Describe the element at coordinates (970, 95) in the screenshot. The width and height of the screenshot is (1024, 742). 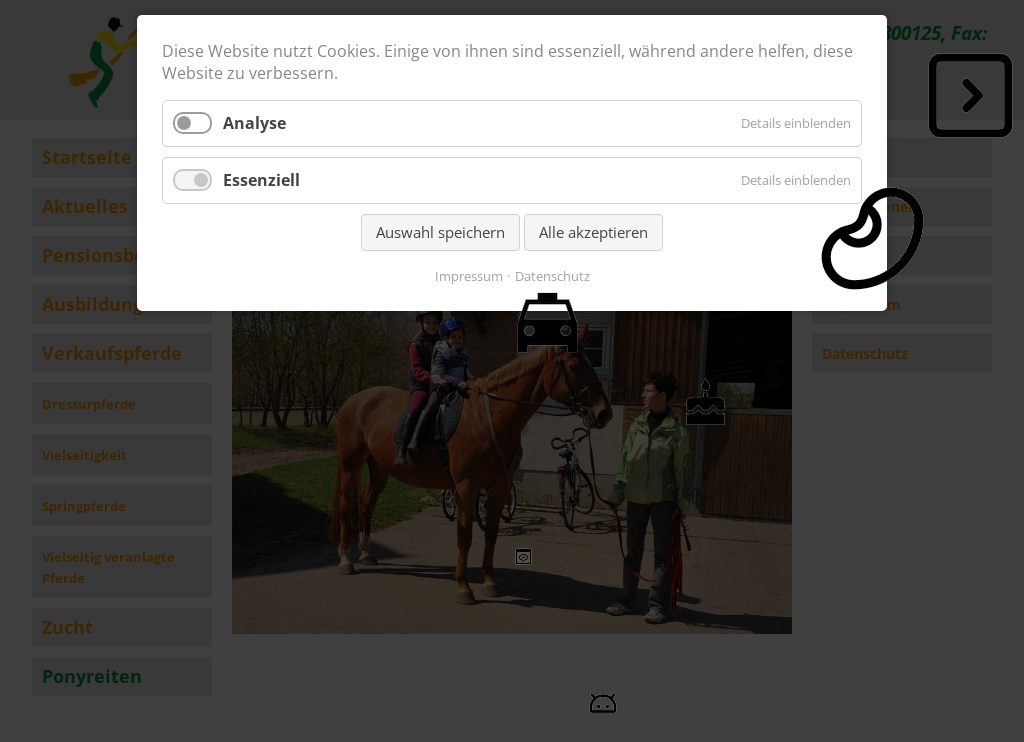
I see `navigate to the next item or page` at that location.